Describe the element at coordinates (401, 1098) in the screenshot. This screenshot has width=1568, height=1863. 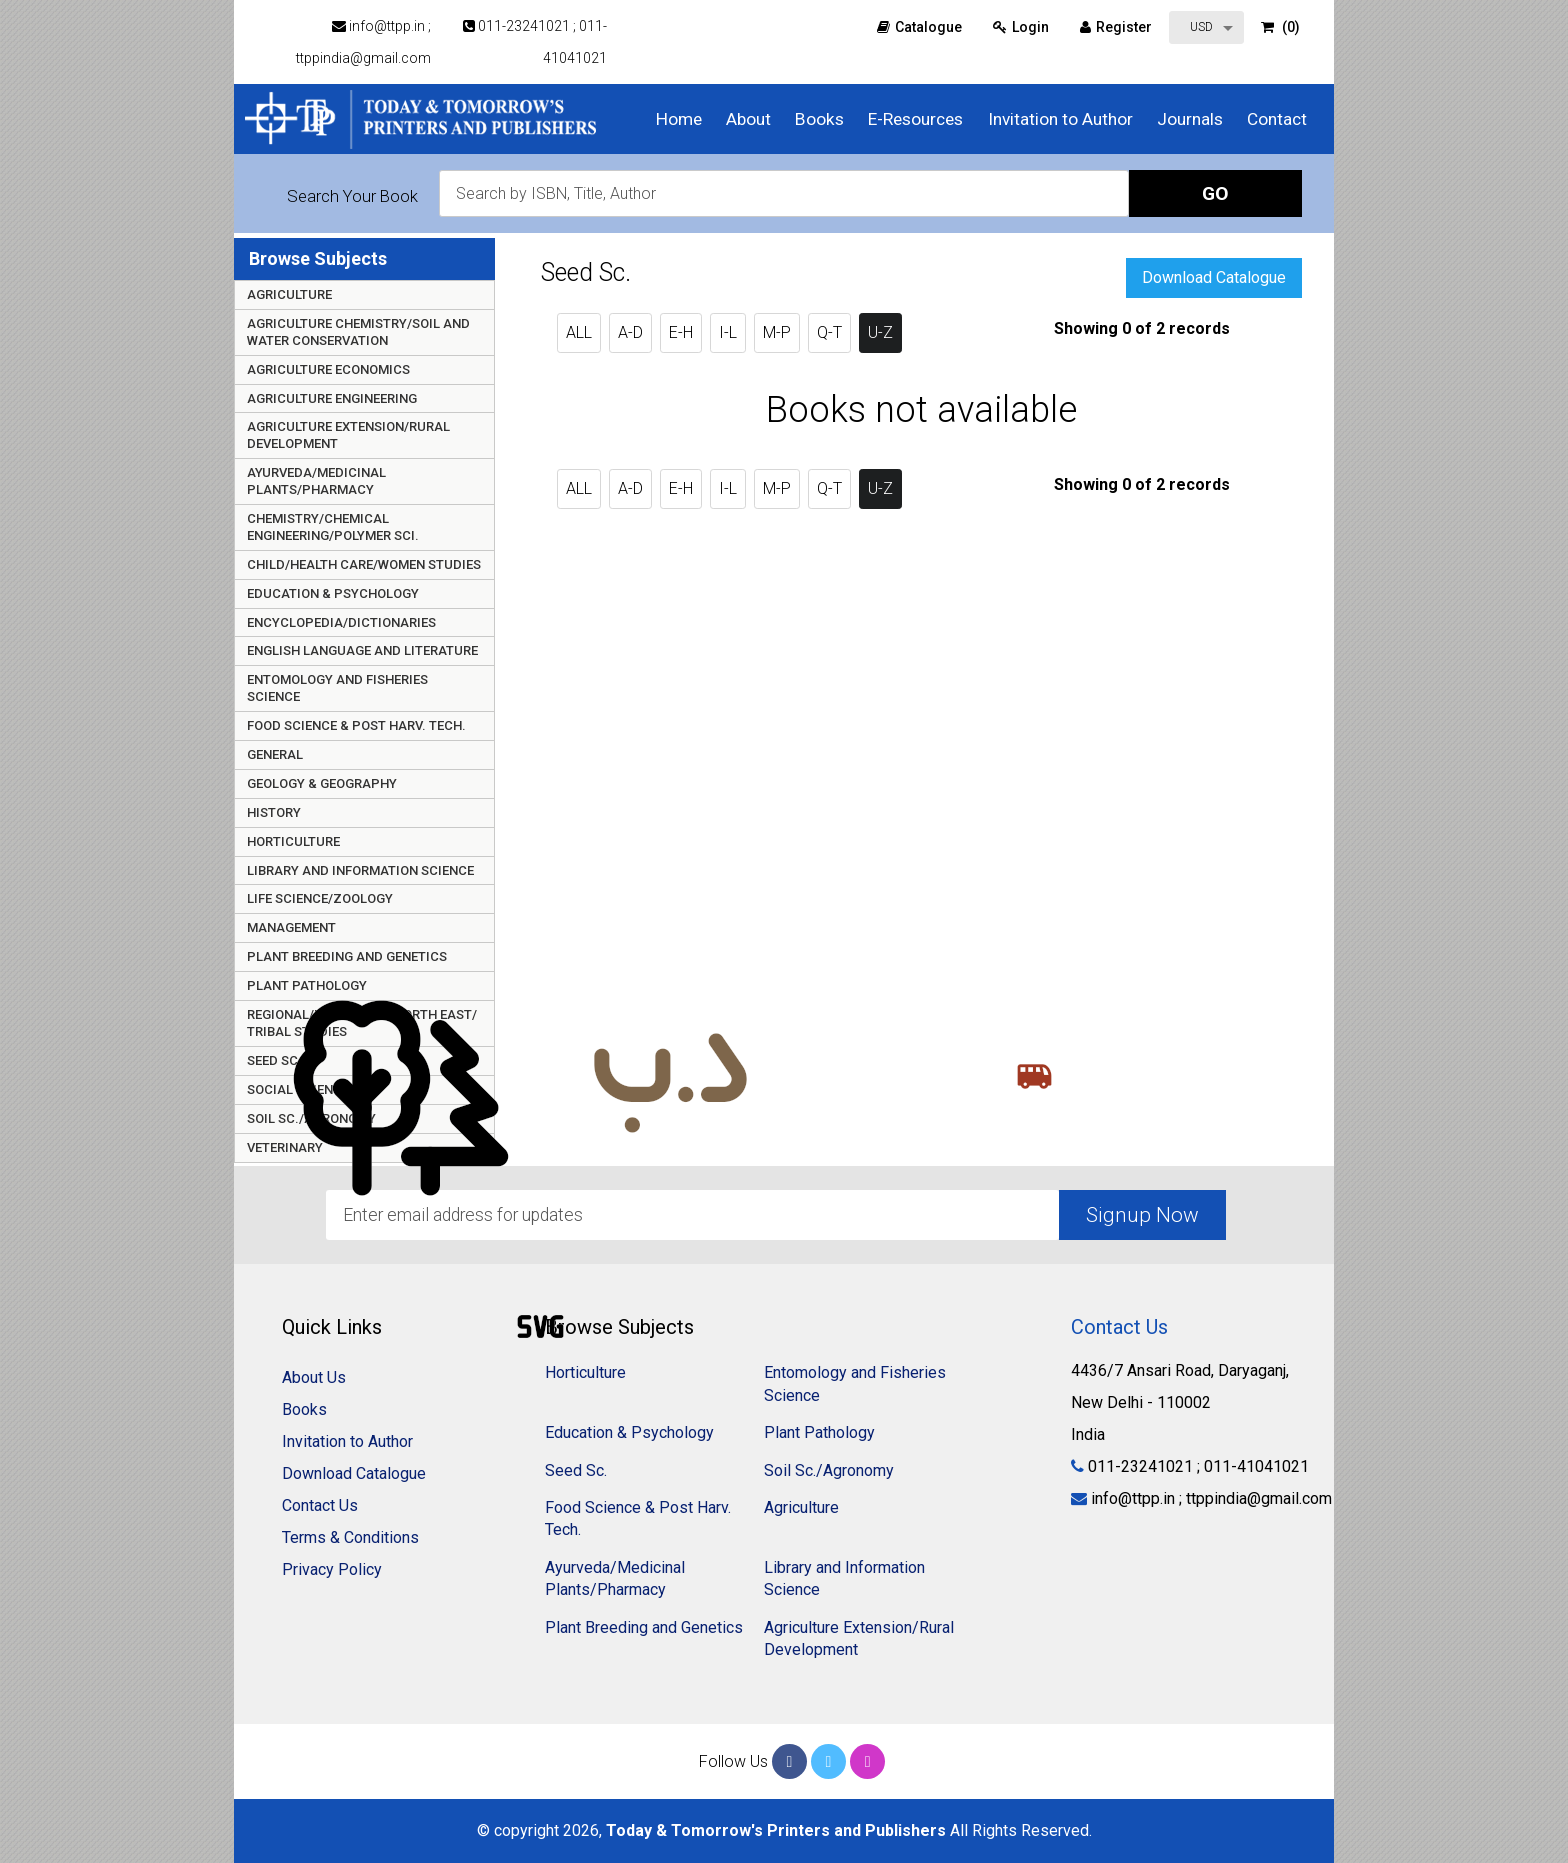
I see `view parks or nature areas nearby` at that location.